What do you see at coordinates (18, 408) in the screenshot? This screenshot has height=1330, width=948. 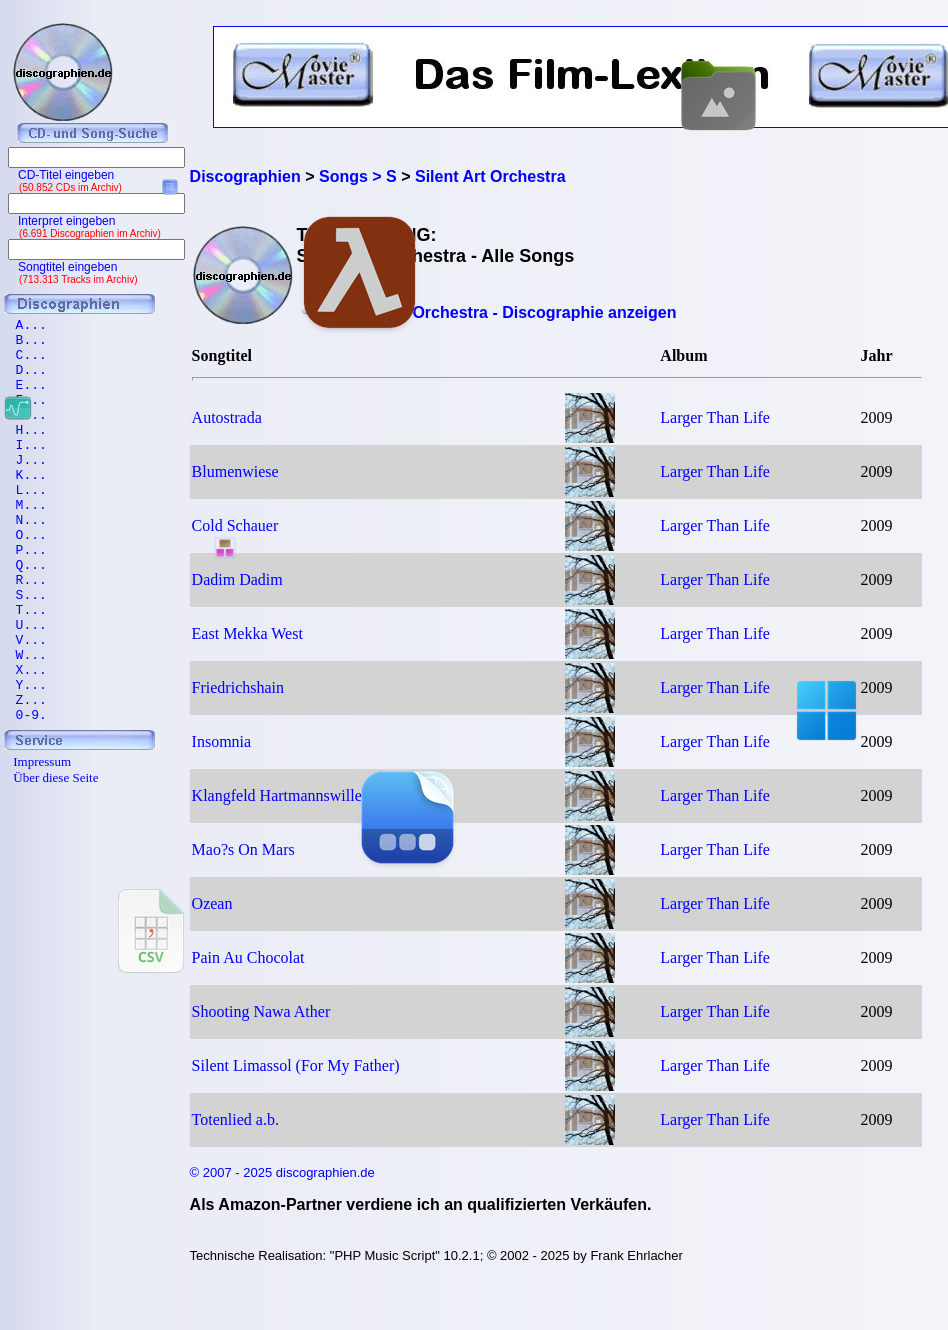 I see `open system resource usage monitor` at bounding box center [18, 408].